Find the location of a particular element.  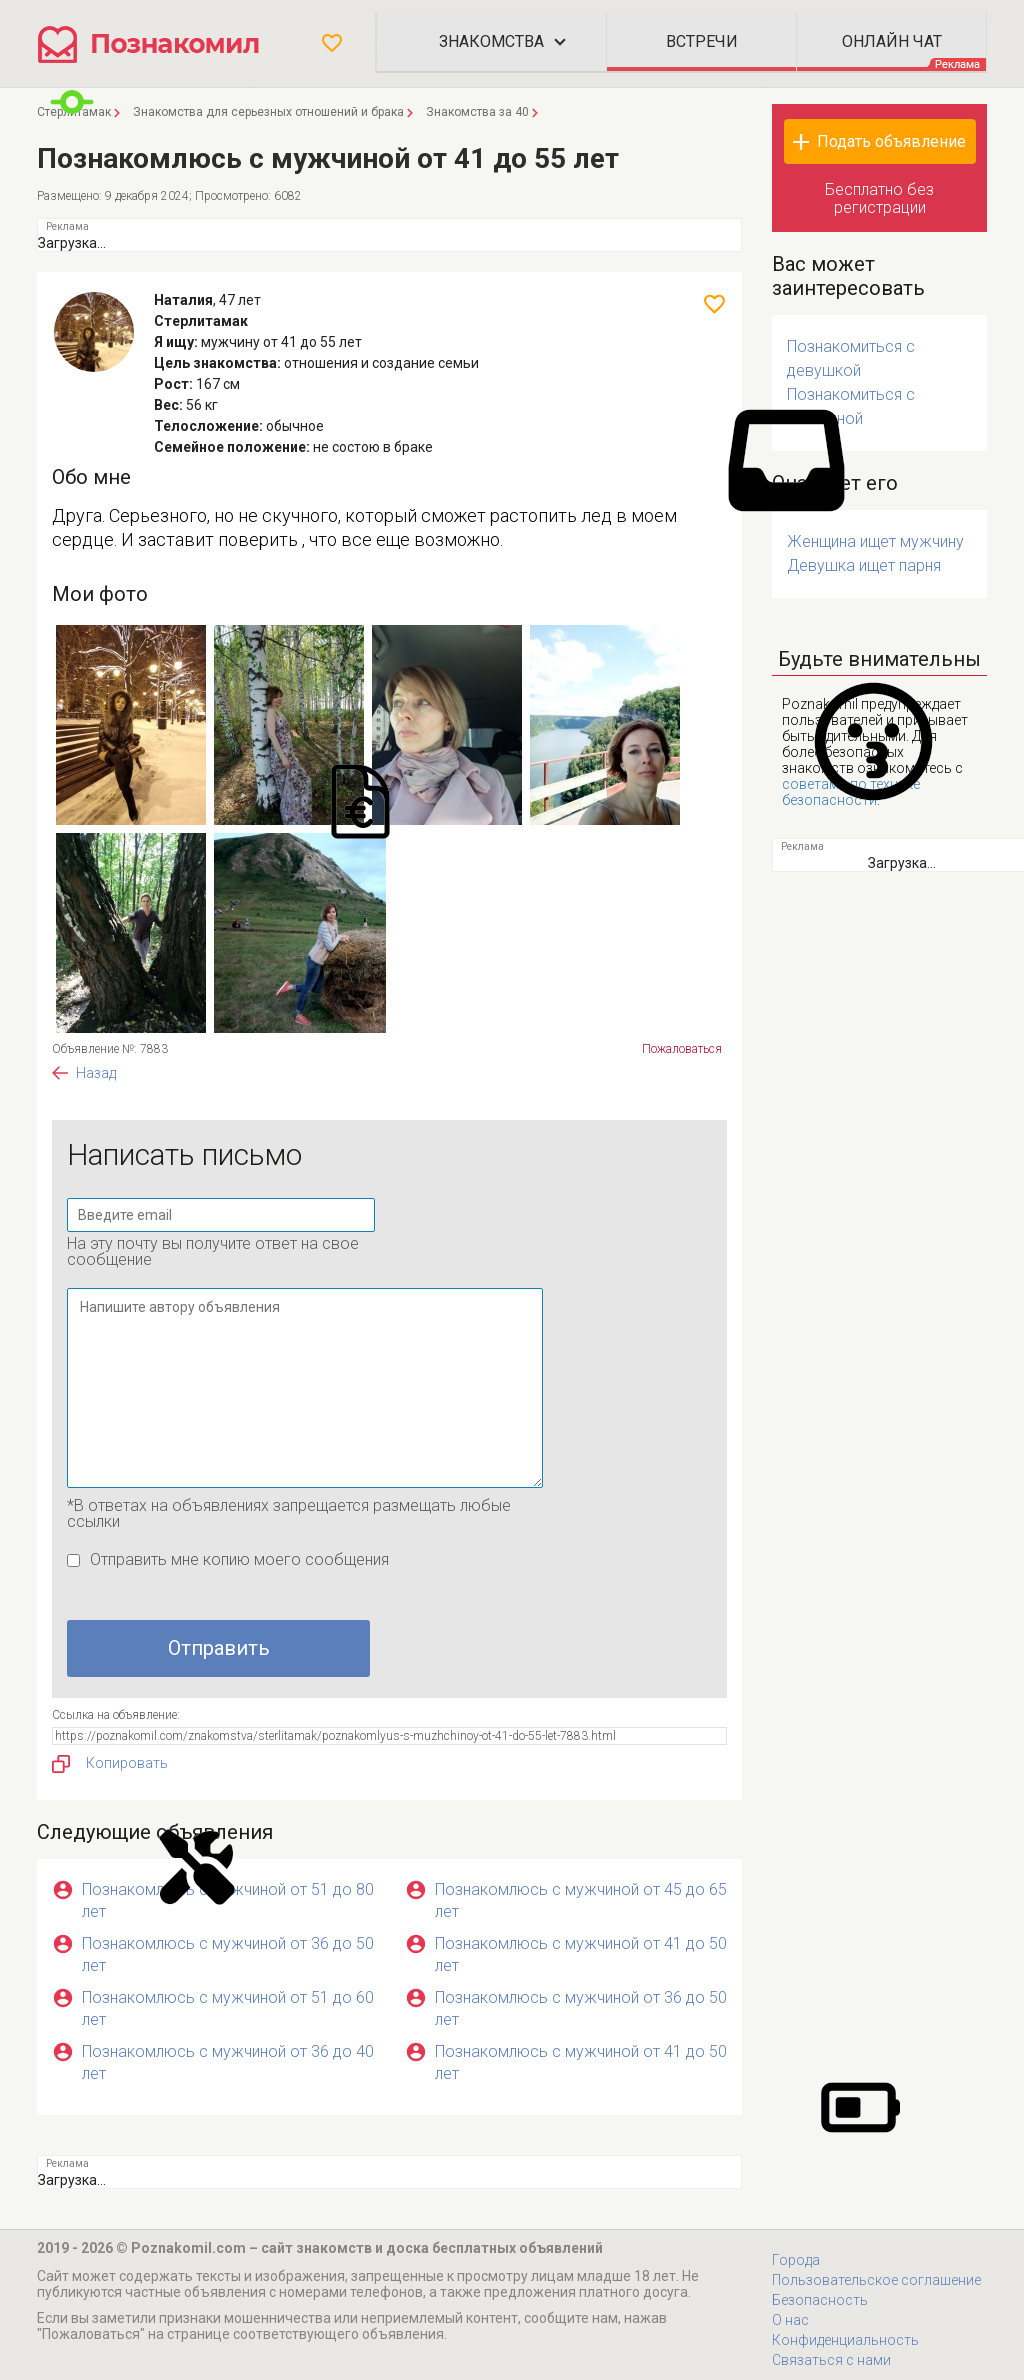

send a kiss emoji reaction is located at coordinates (873, 741).